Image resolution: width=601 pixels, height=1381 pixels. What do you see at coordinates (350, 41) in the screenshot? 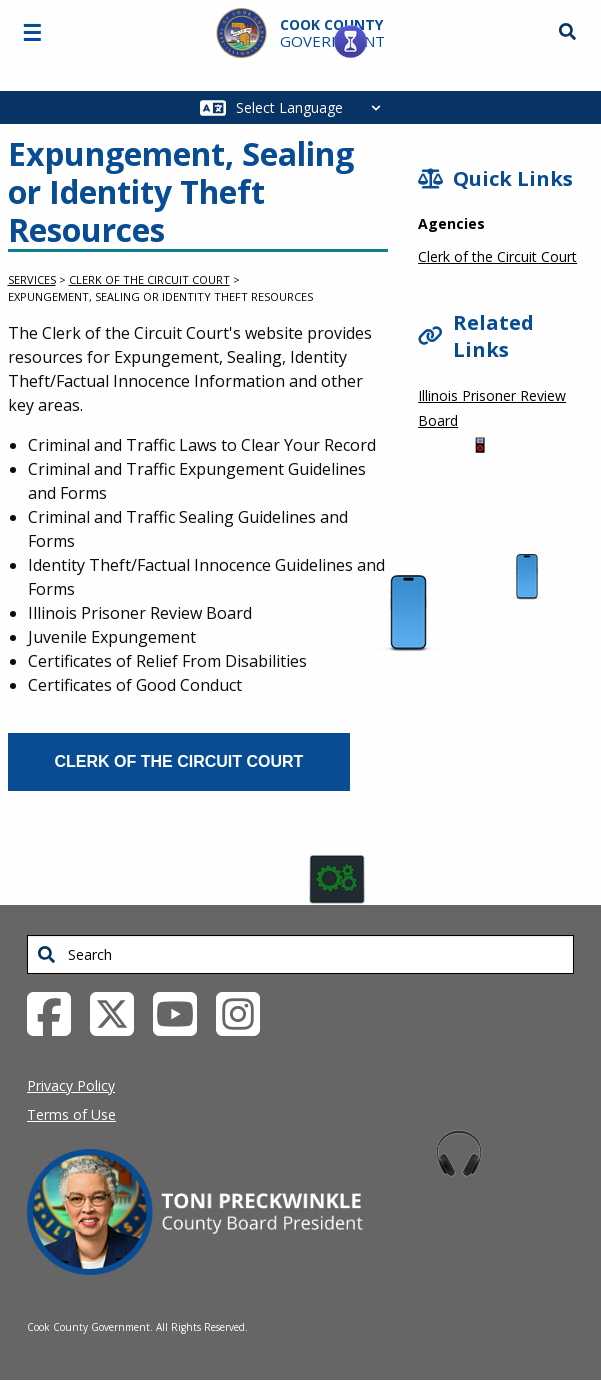
I see `view screen time usage and statistics` at bounding box center [350, 41].